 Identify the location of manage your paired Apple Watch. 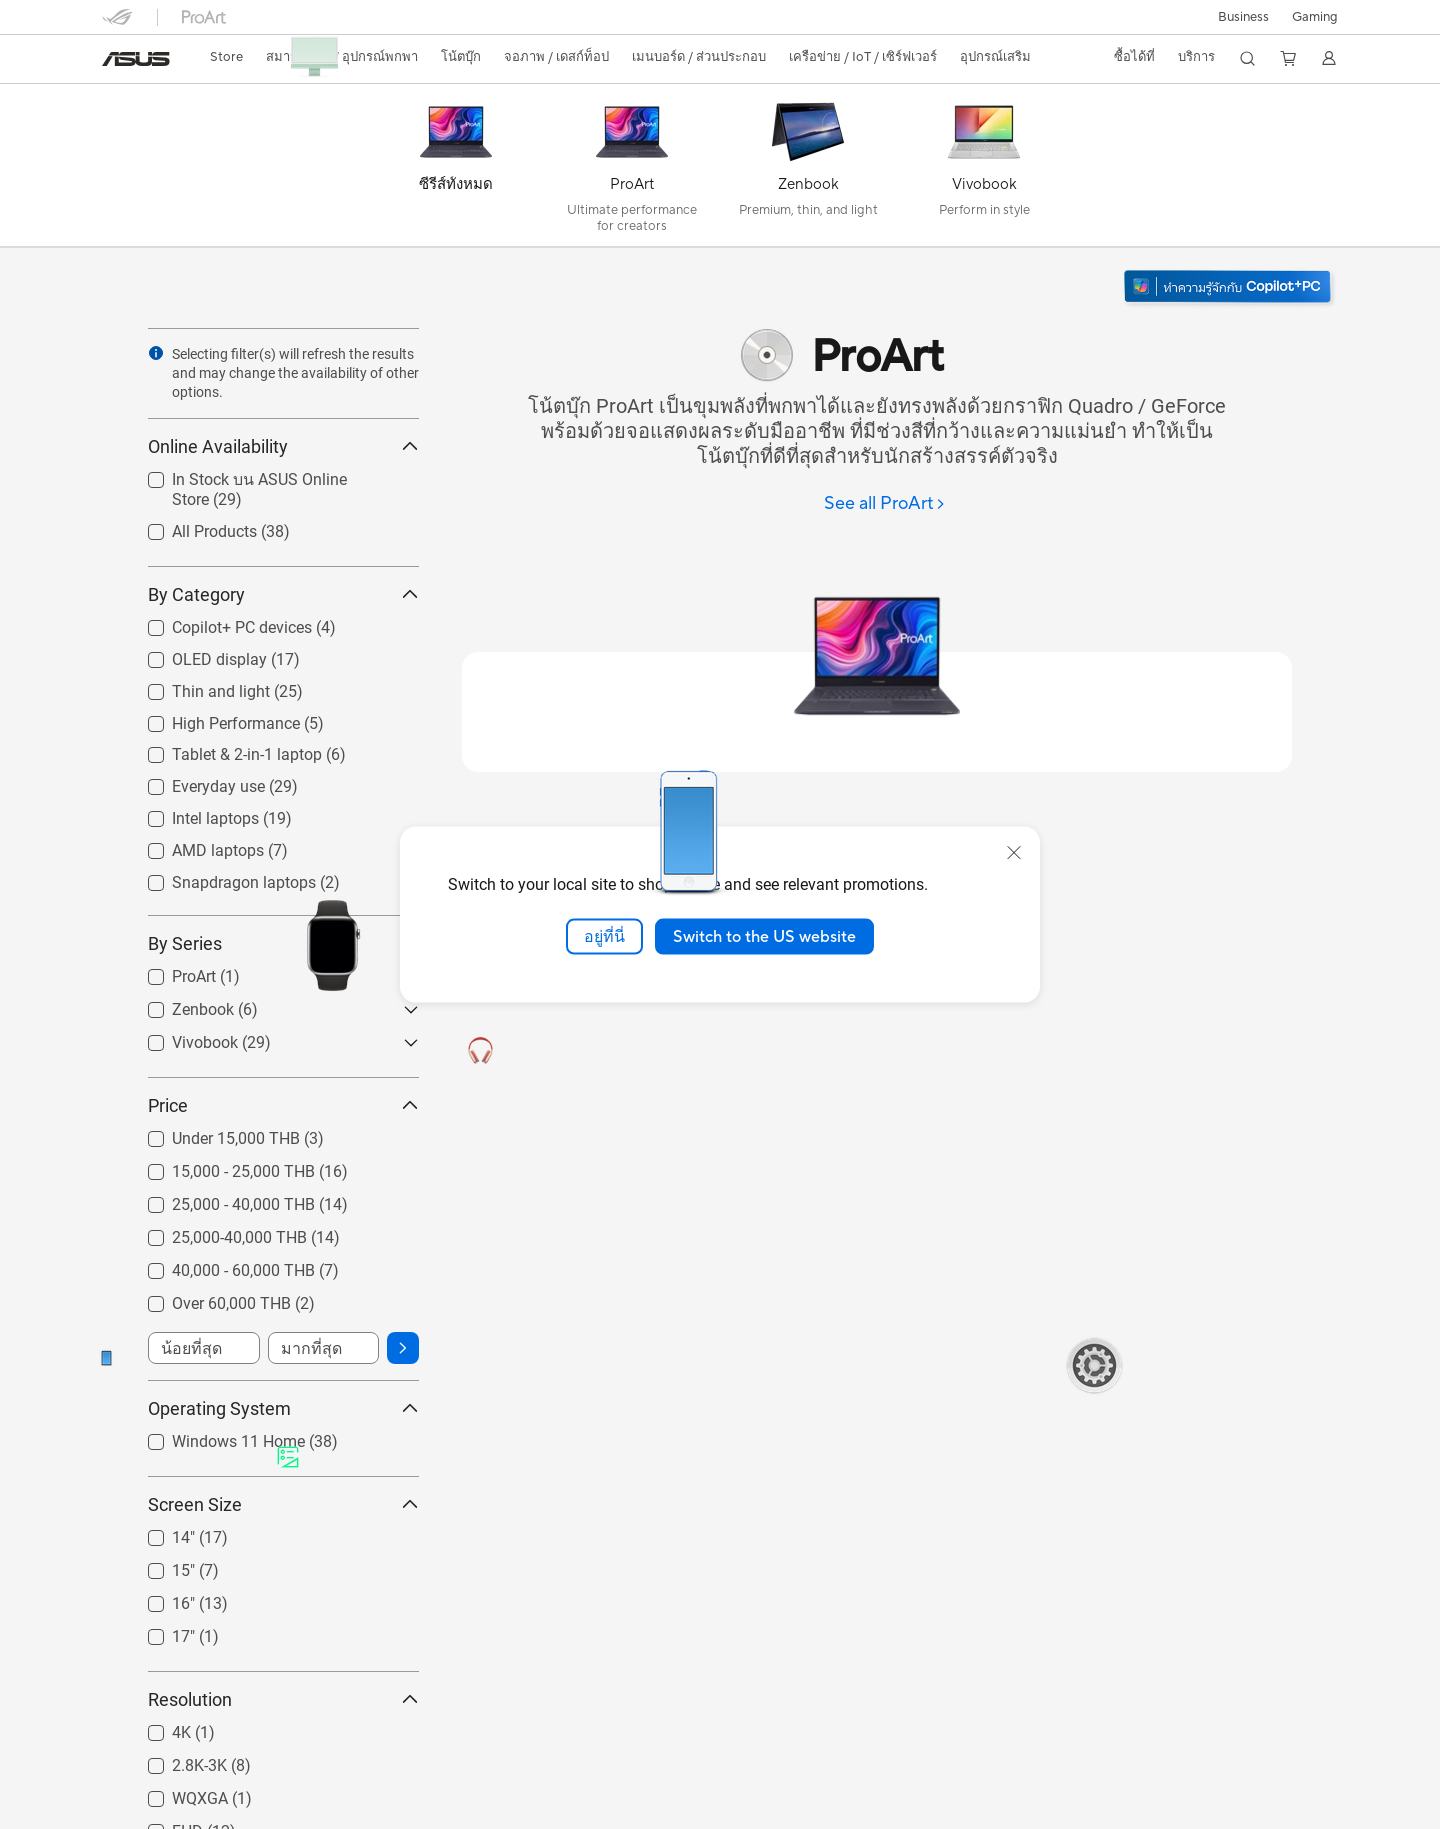
(332, 945).